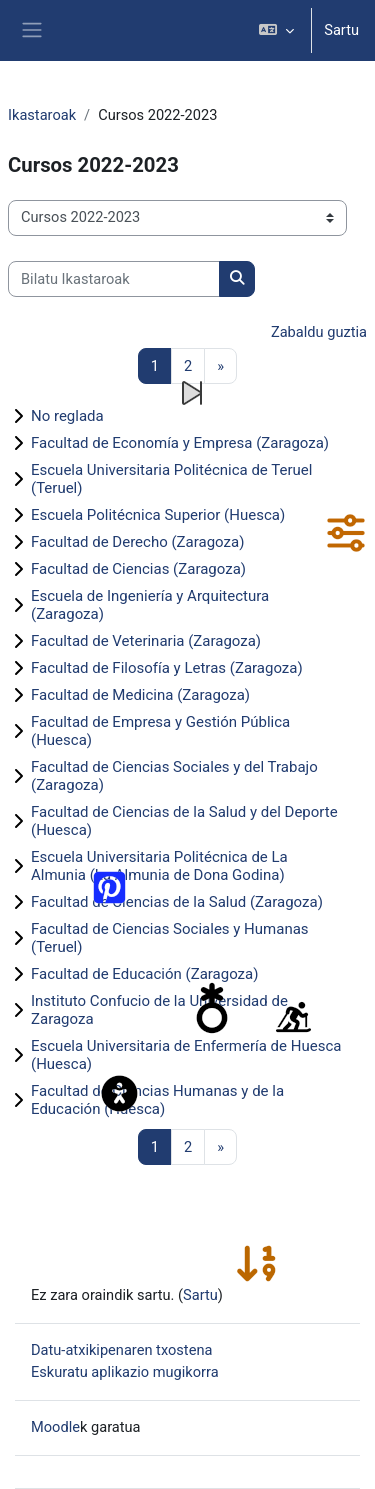  I want to click on skip to the next track, so click(192, 393).